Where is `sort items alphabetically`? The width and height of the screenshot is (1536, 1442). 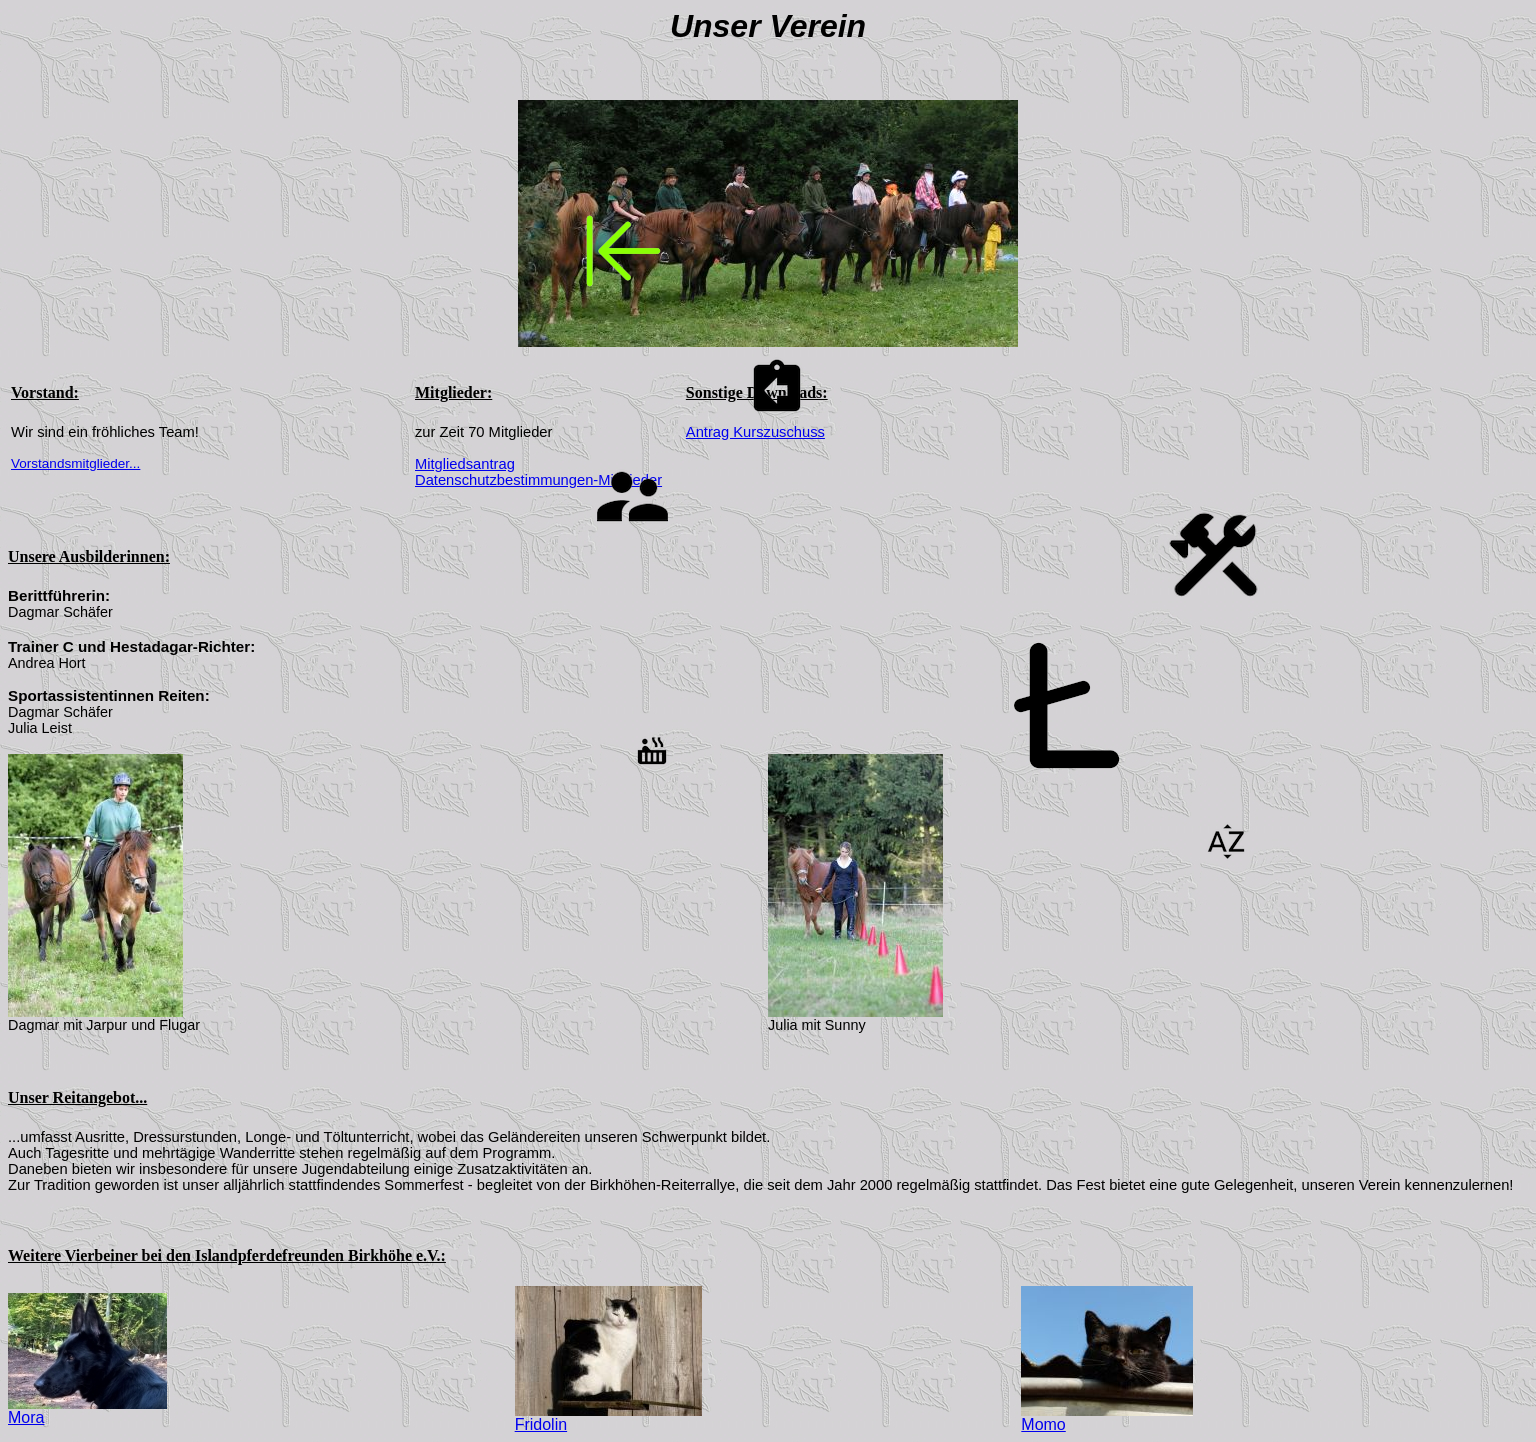 sort items alphabetically is located at coordinates (1226, 841).